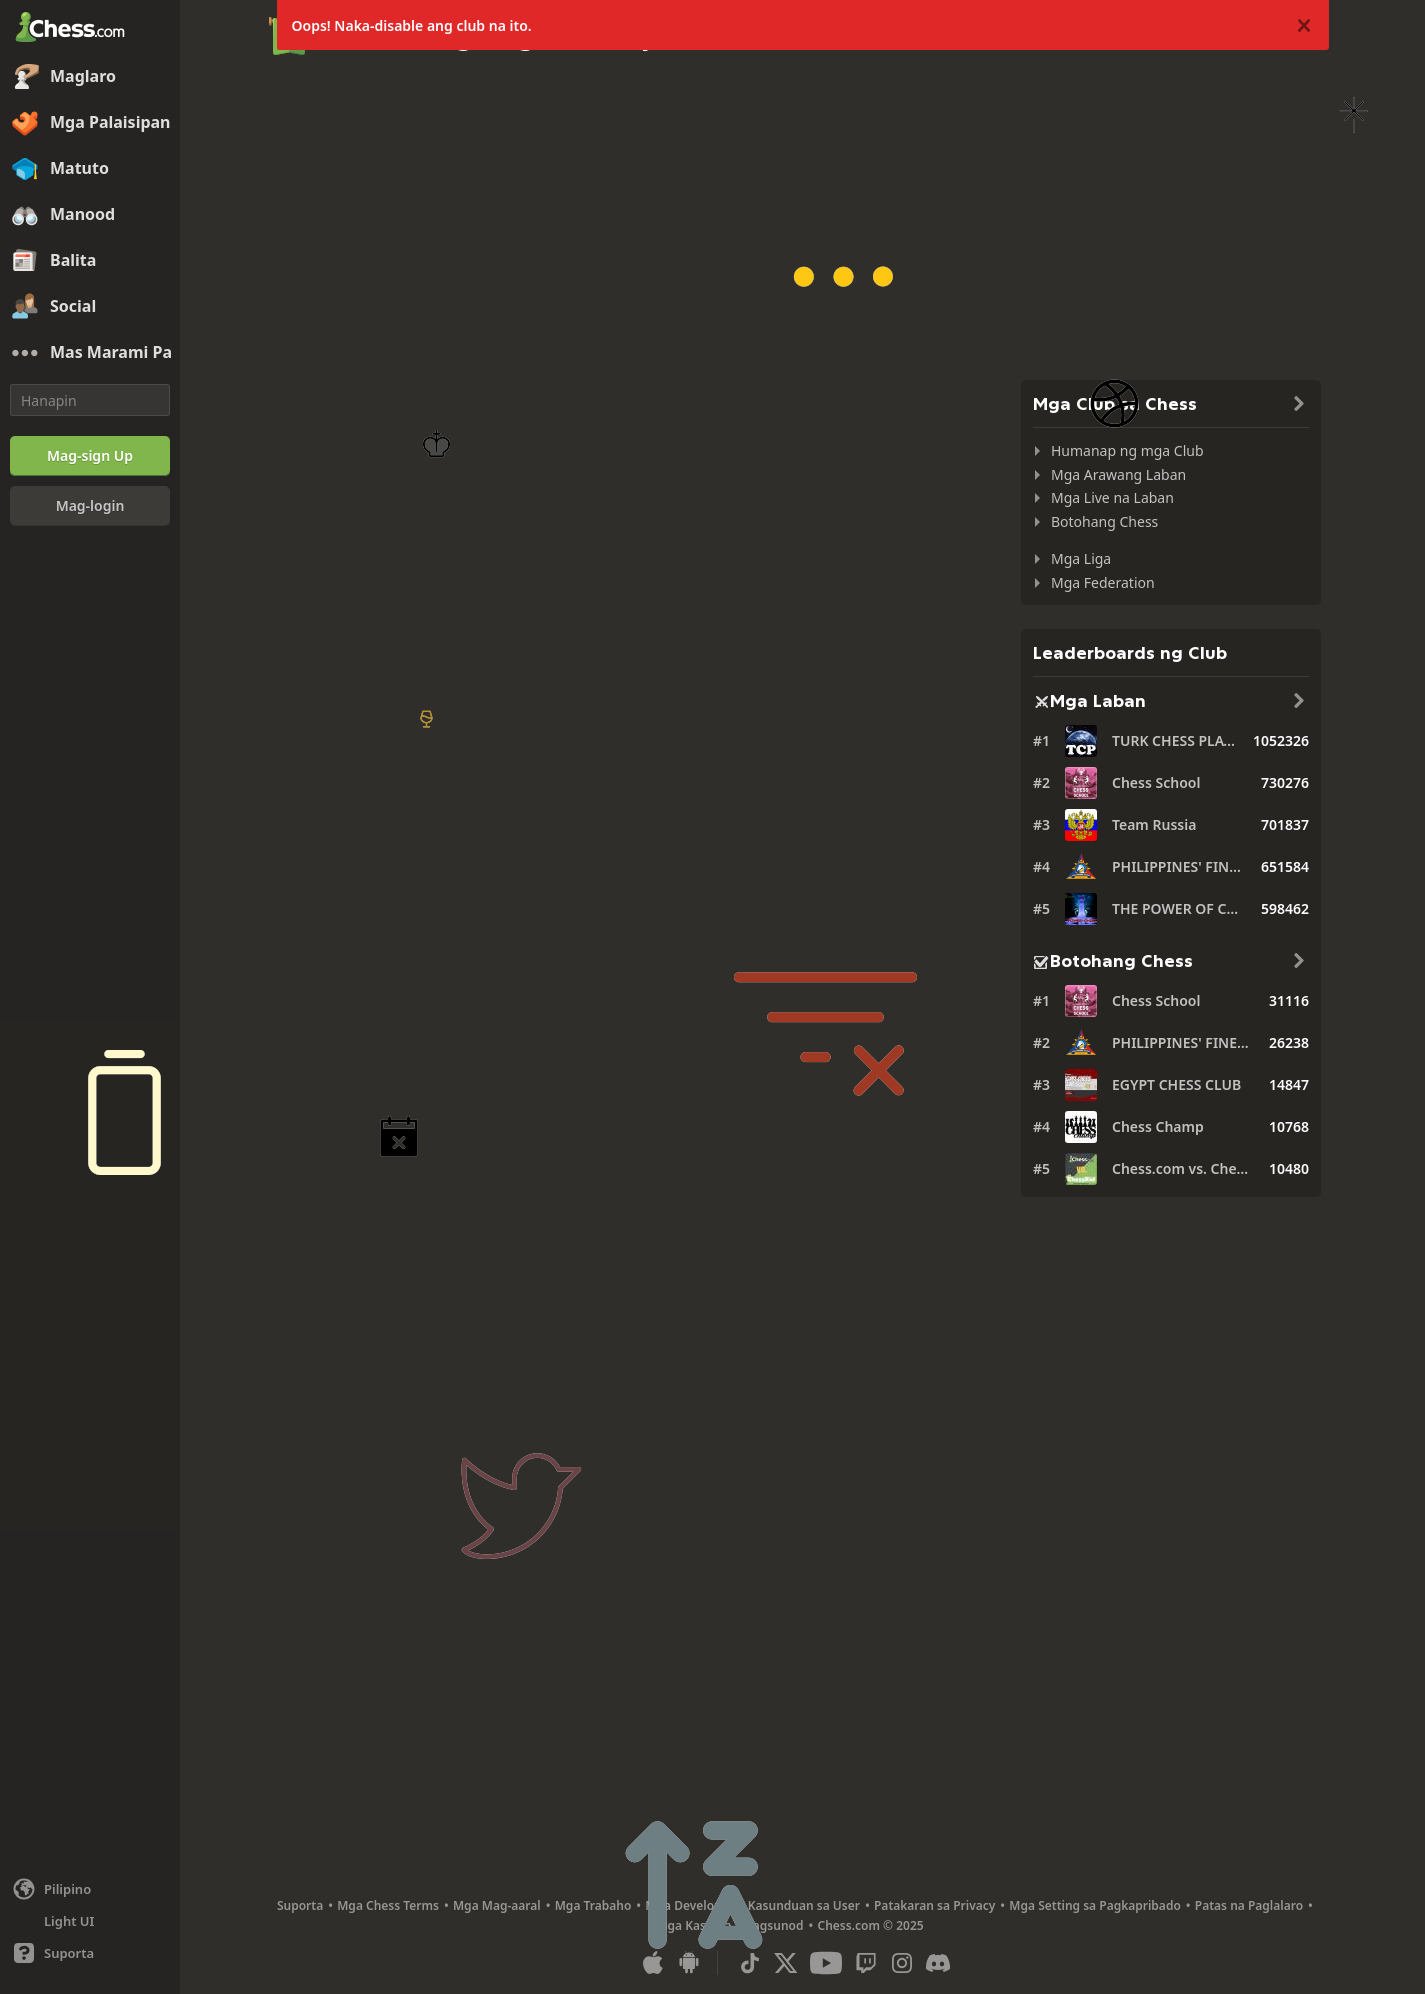  I want to click on link to linktree profile, so click(1354, 115).